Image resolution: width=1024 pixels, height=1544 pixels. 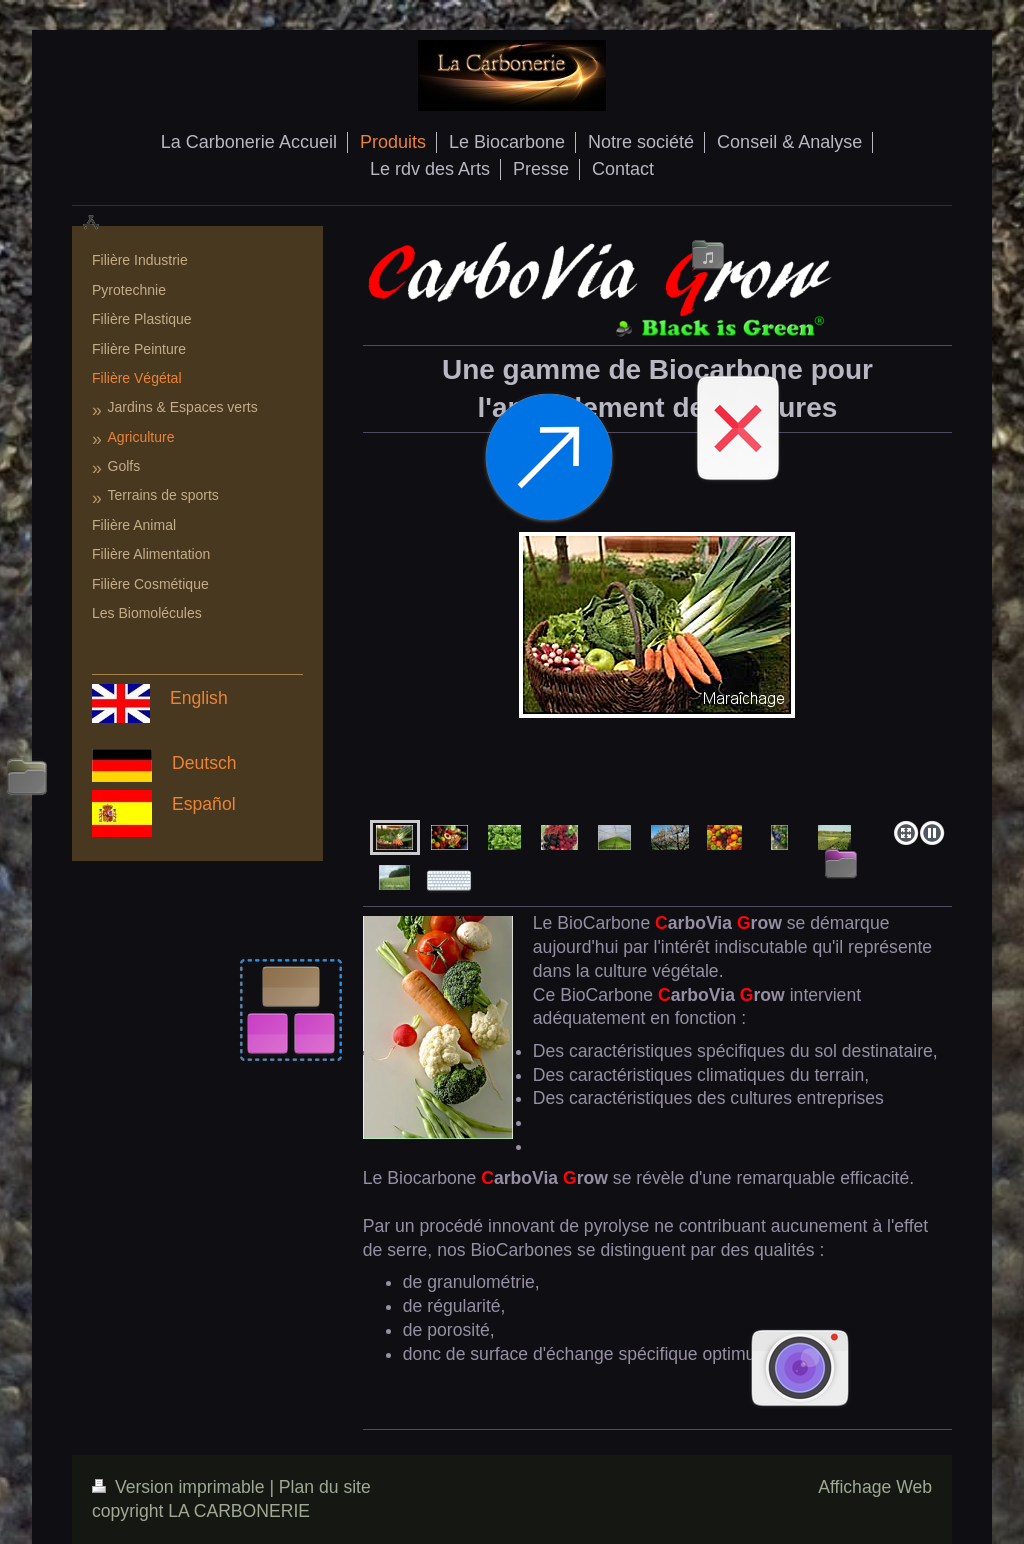 What do you see at coordinates (800, 1368) in the screenshot?
I see `open cheese webcam application` at bounding box center [800, 1368].